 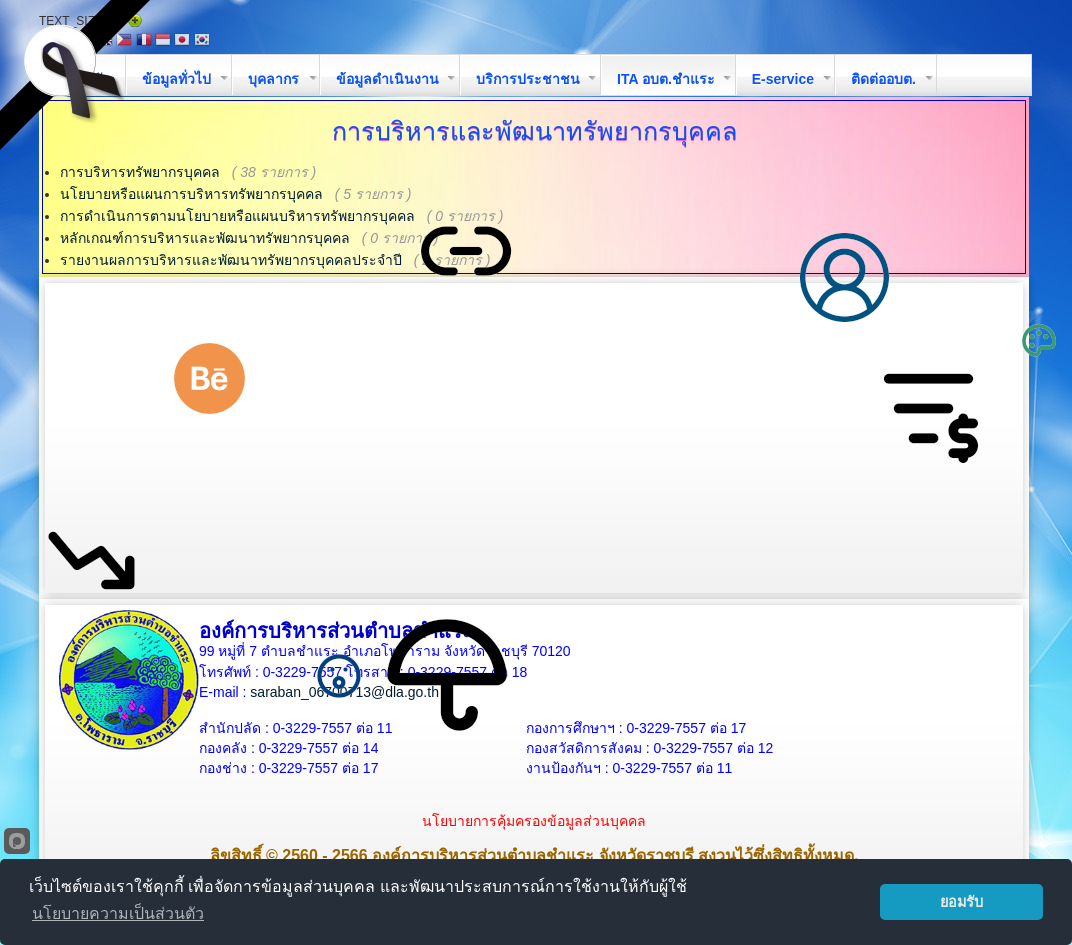 I want to click on react with surprise to a message or post, so click(x=339, y=676).